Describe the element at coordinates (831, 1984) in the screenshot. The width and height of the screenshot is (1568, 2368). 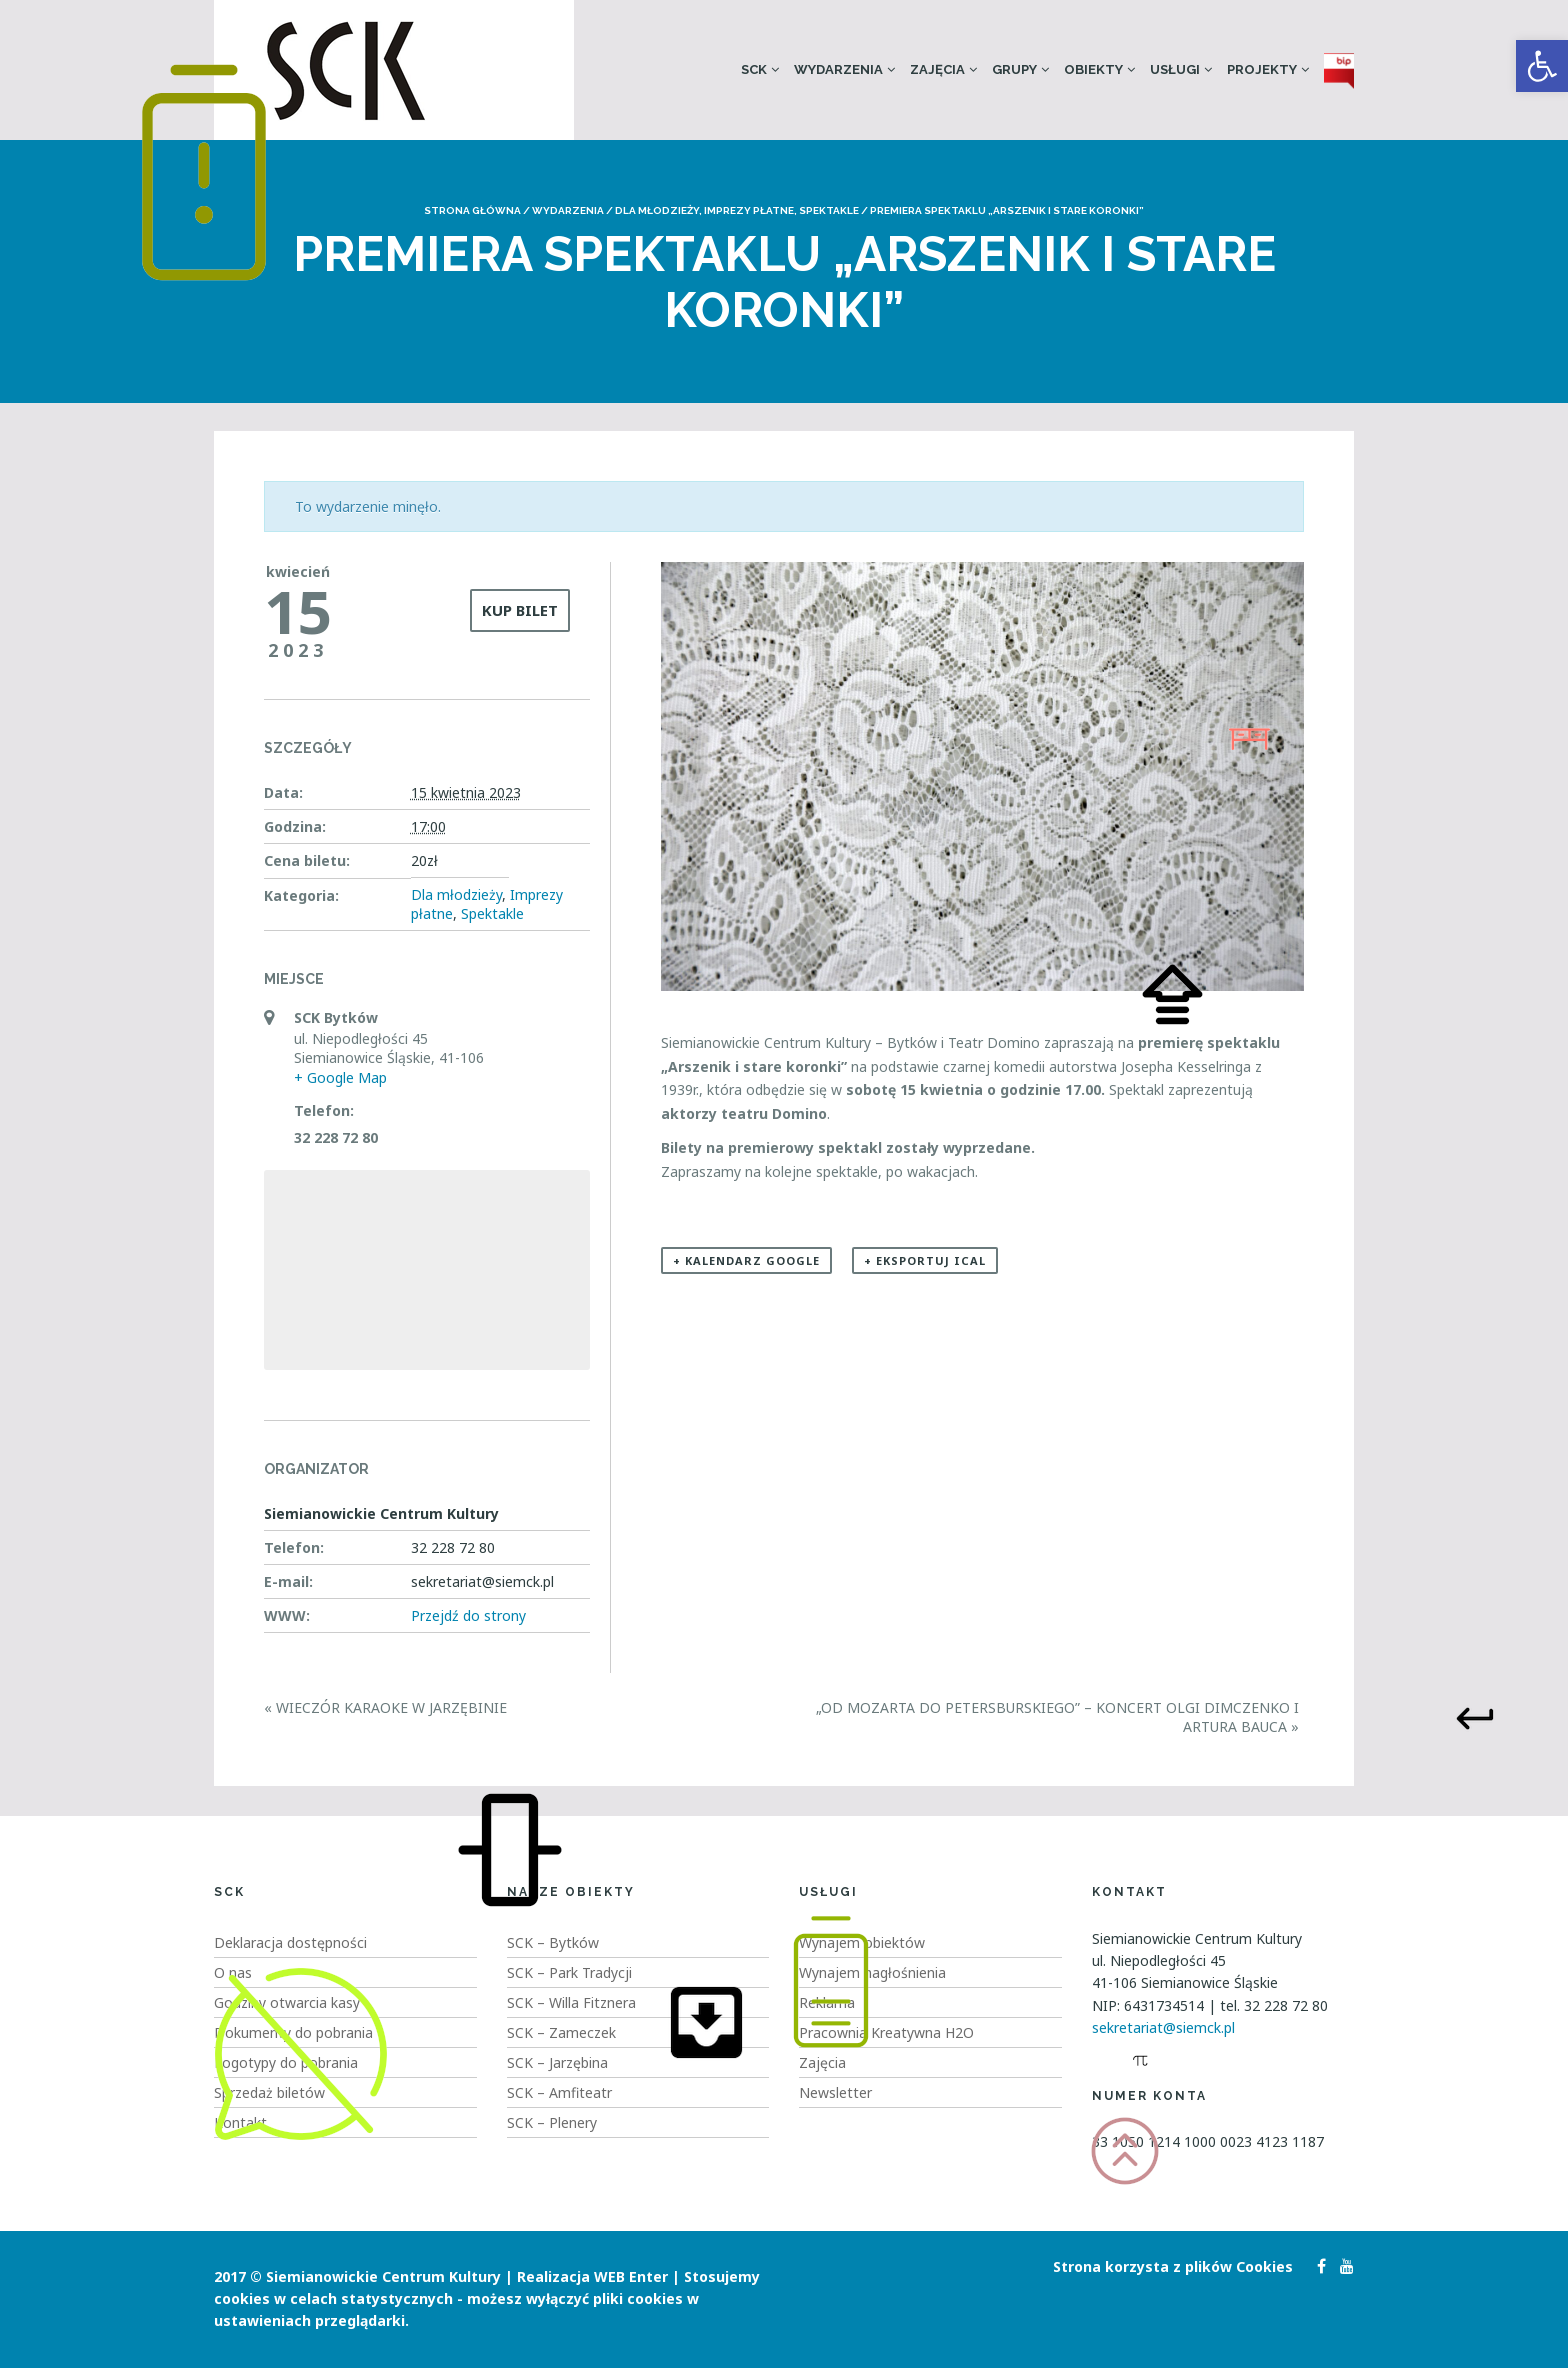
I see `battery at medium charge level` at that location.